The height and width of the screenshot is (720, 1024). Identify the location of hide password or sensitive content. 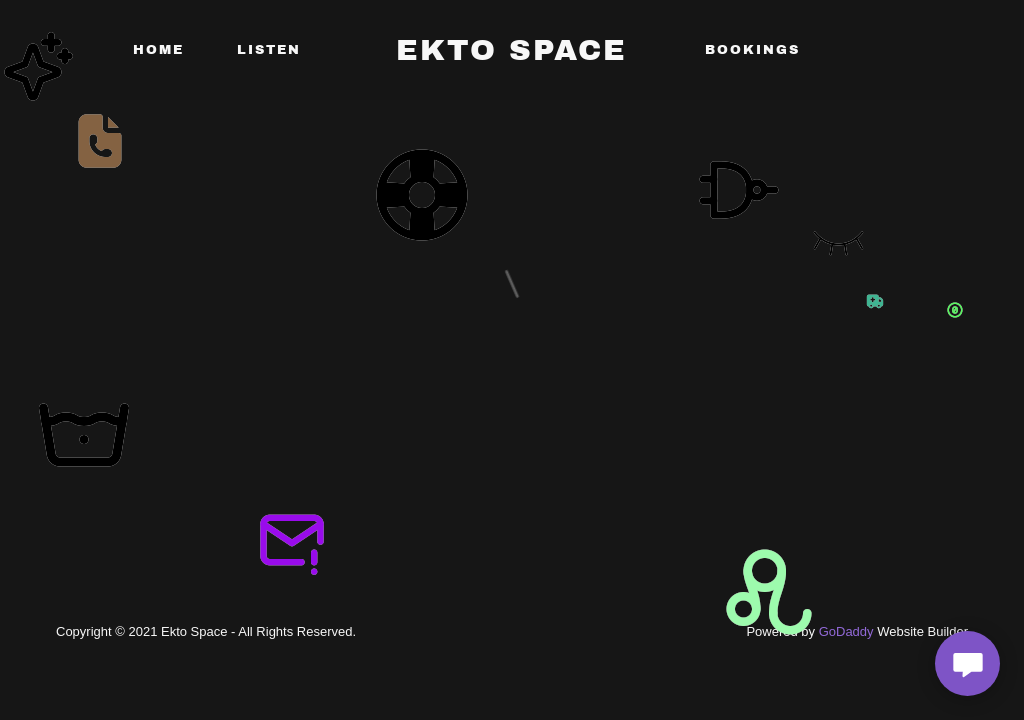
(838, 238).